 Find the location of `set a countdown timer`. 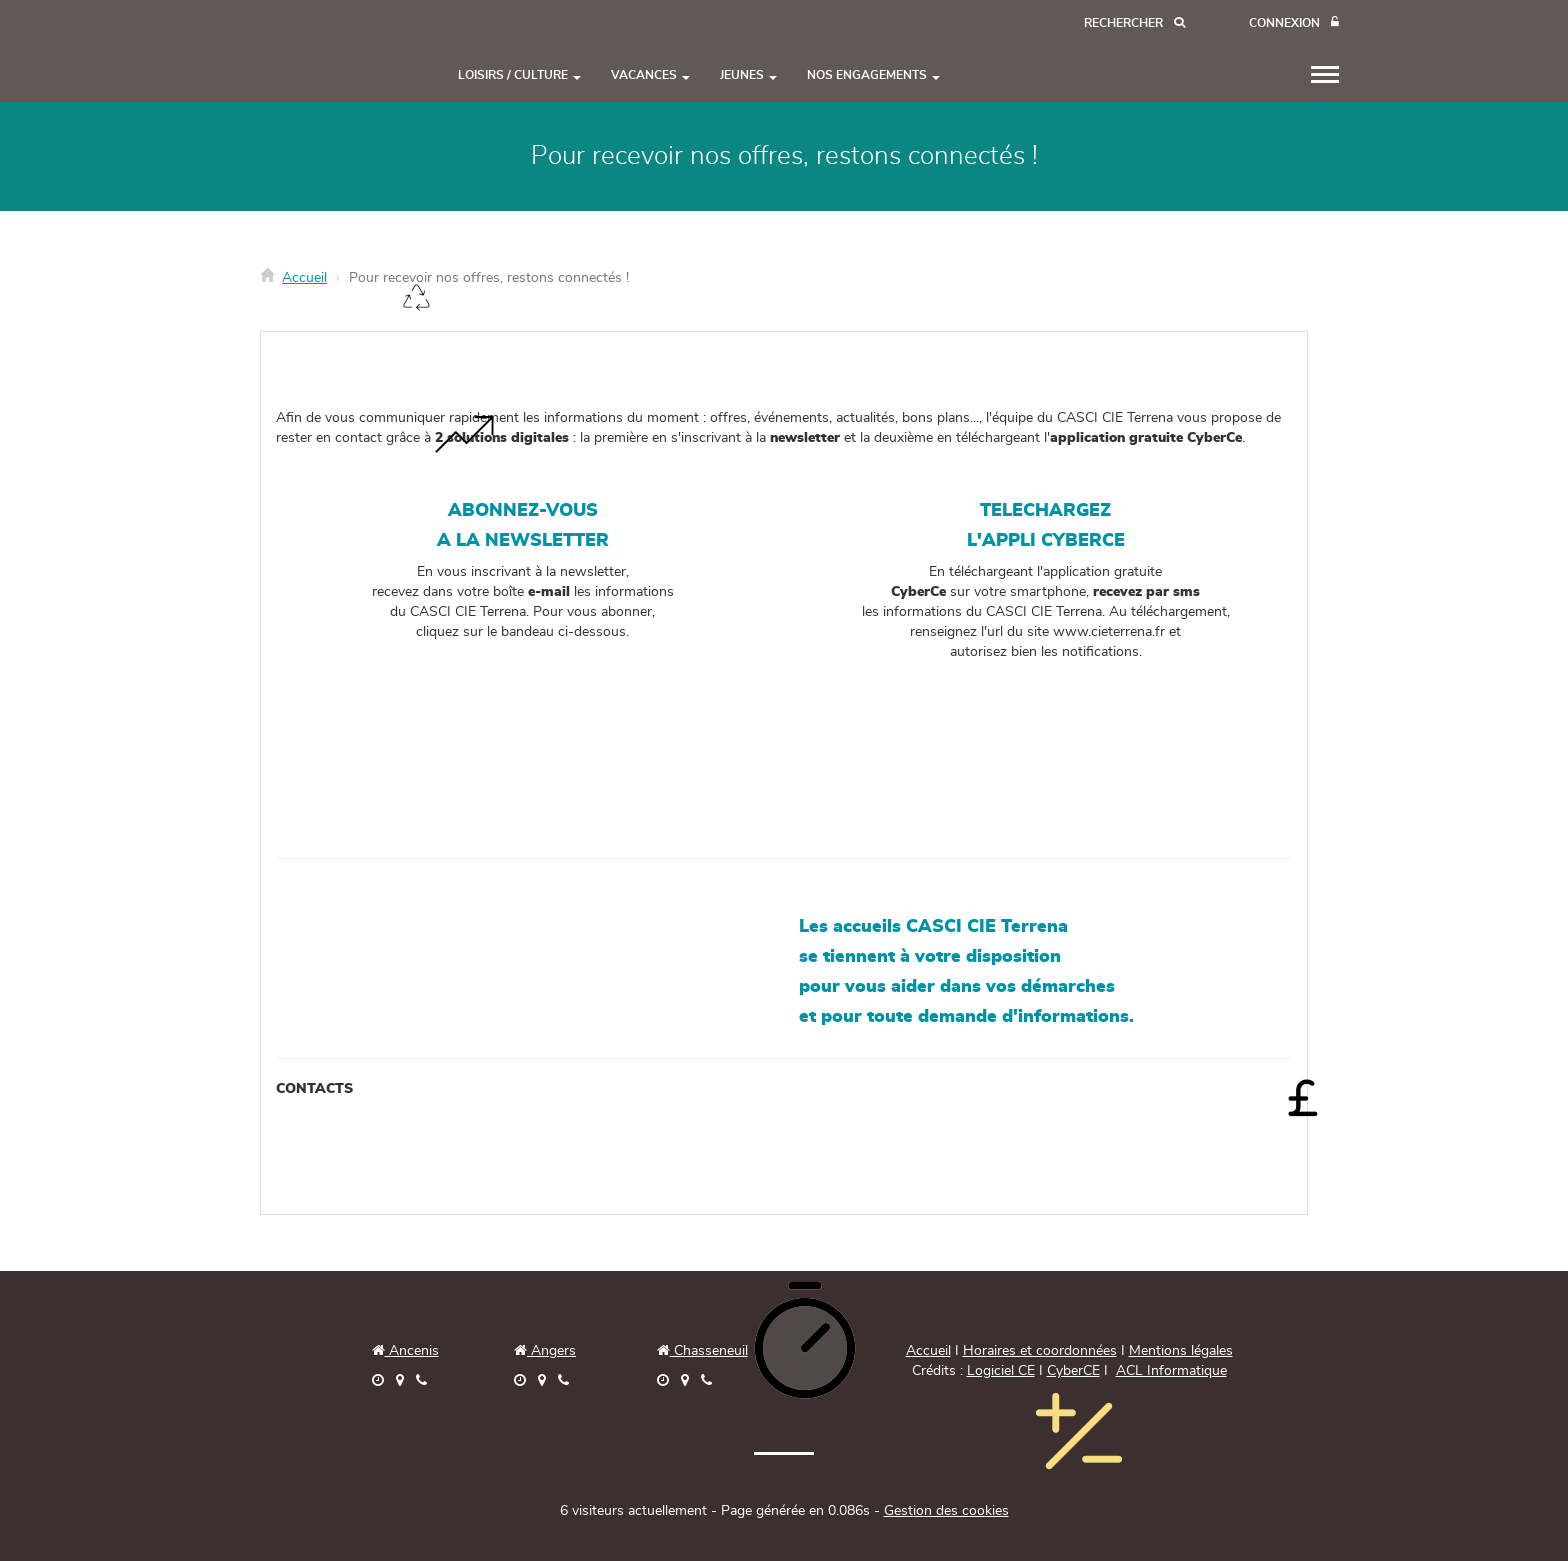

set a countdown timer is located at coordinates (805, 1344).